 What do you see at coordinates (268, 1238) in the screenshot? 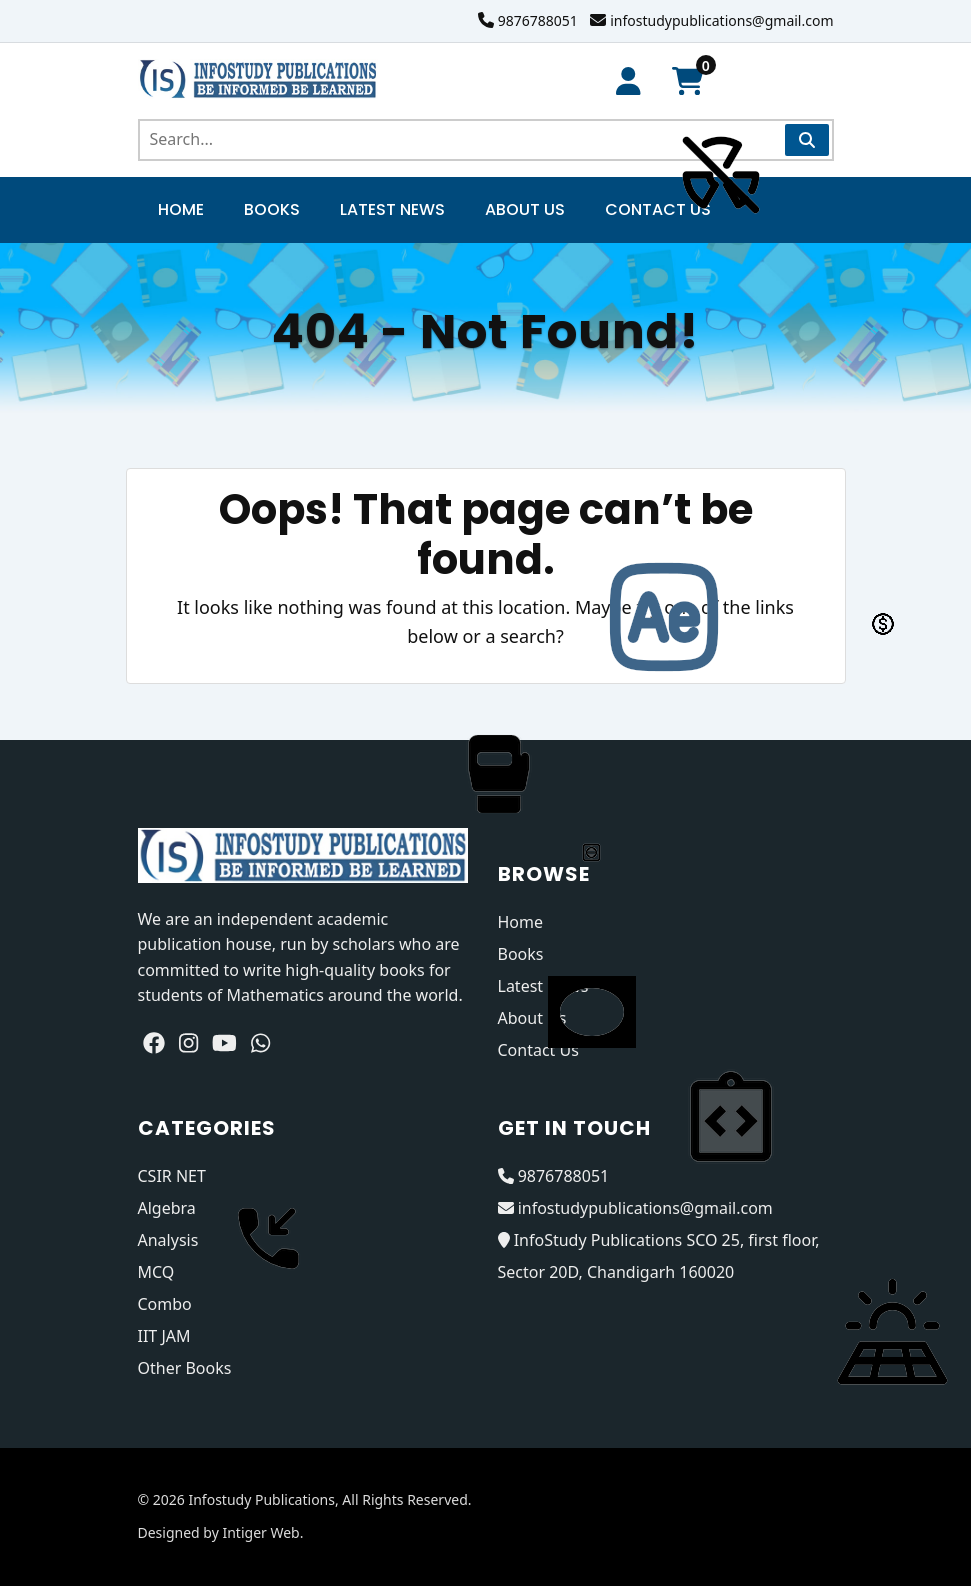
I see `indicates a missed call that needs to be returned` at bounding box center [268, 1238].